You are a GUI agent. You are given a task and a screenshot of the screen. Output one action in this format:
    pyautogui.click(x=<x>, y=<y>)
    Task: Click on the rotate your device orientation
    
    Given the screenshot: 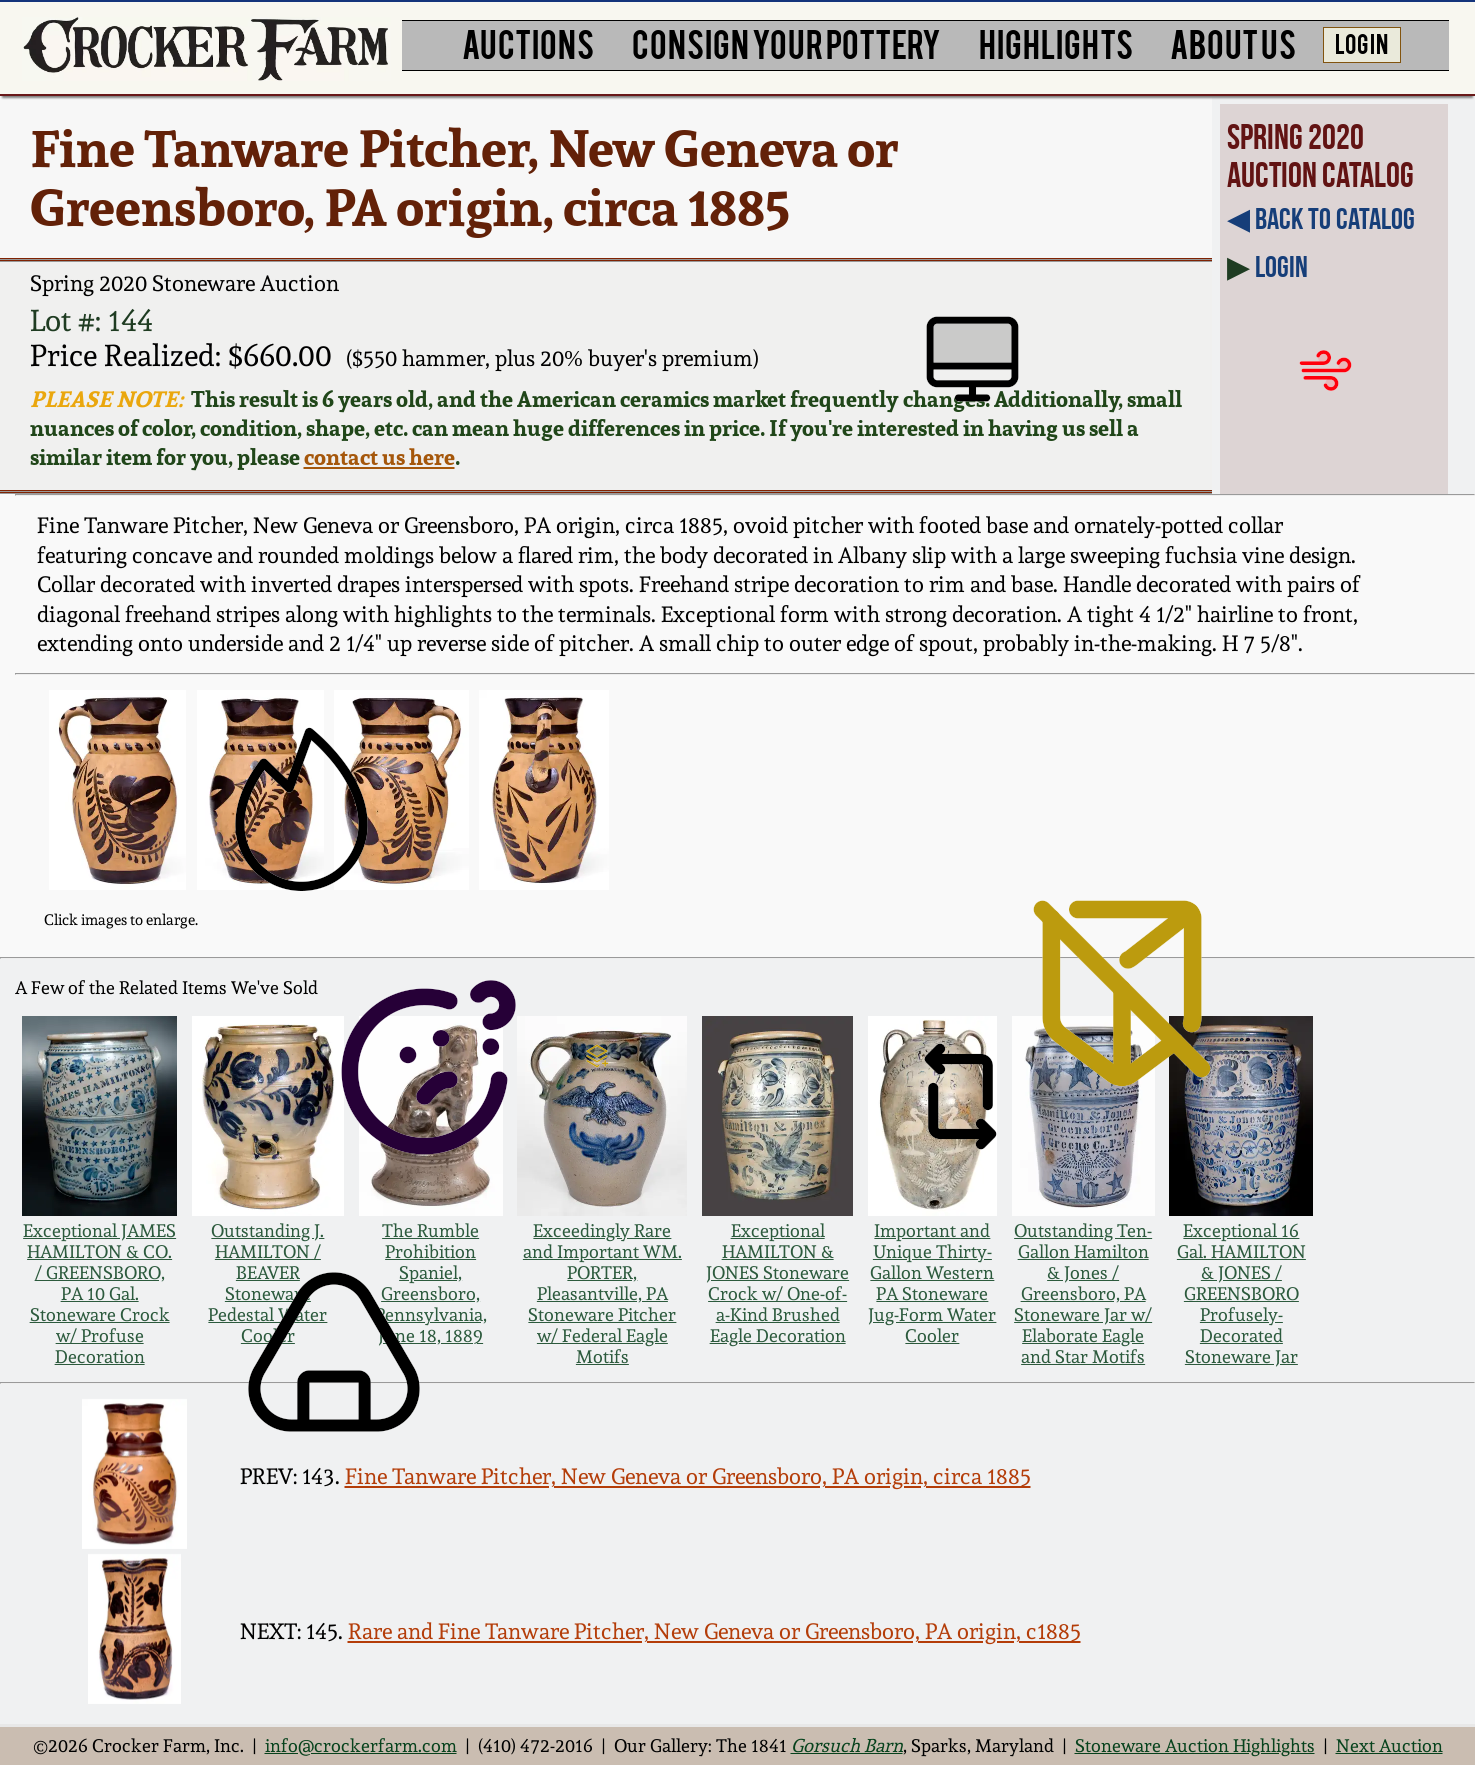 What is the action you would take?
    pyautogui.click(x=960, y=1096)
    